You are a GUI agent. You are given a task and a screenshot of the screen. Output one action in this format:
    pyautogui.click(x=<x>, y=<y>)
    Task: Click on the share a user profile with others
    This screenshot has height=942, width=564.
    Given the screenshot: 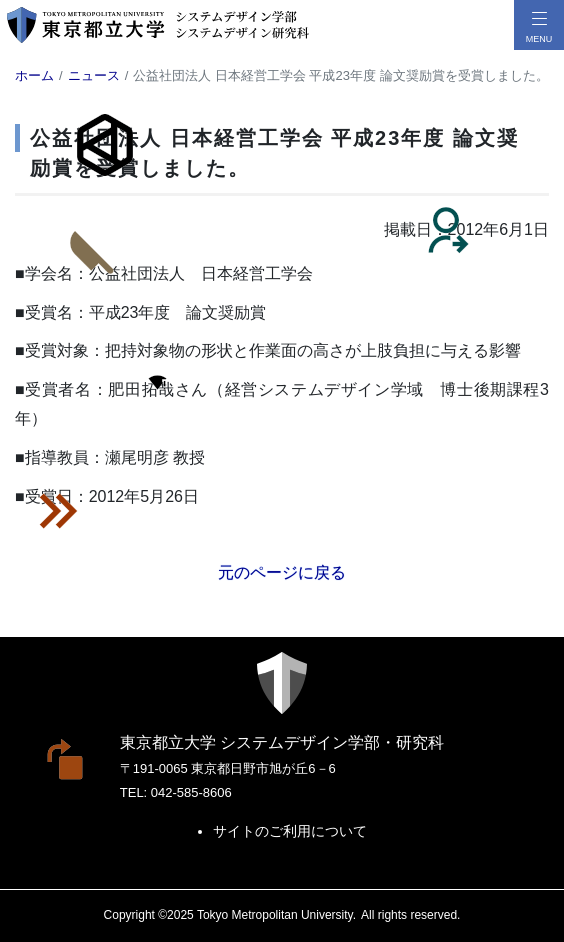 What is the action you would take?
    pyautogui.click(x=446, y=231)
    